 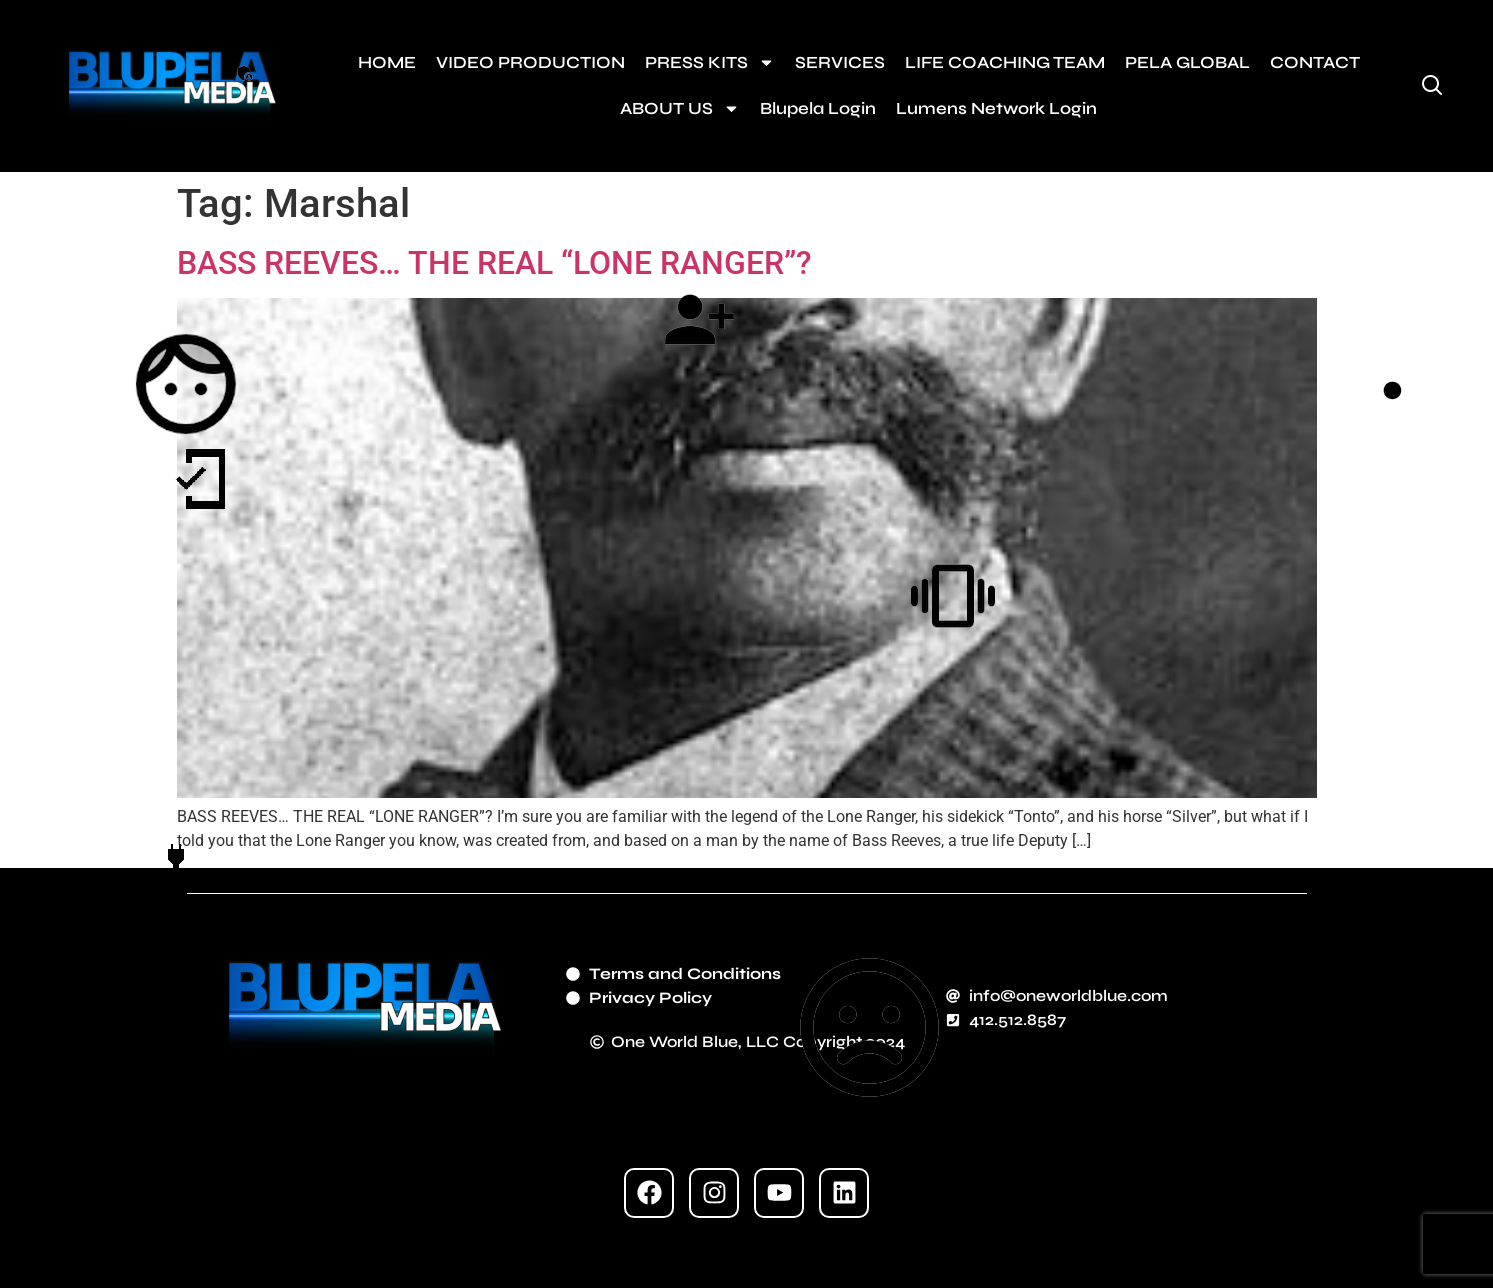 What do you see at coordinates (200, 479) in the screenshot?
I see `indicates mobile-optimized or responsive content` at bounding box center [200, 479].